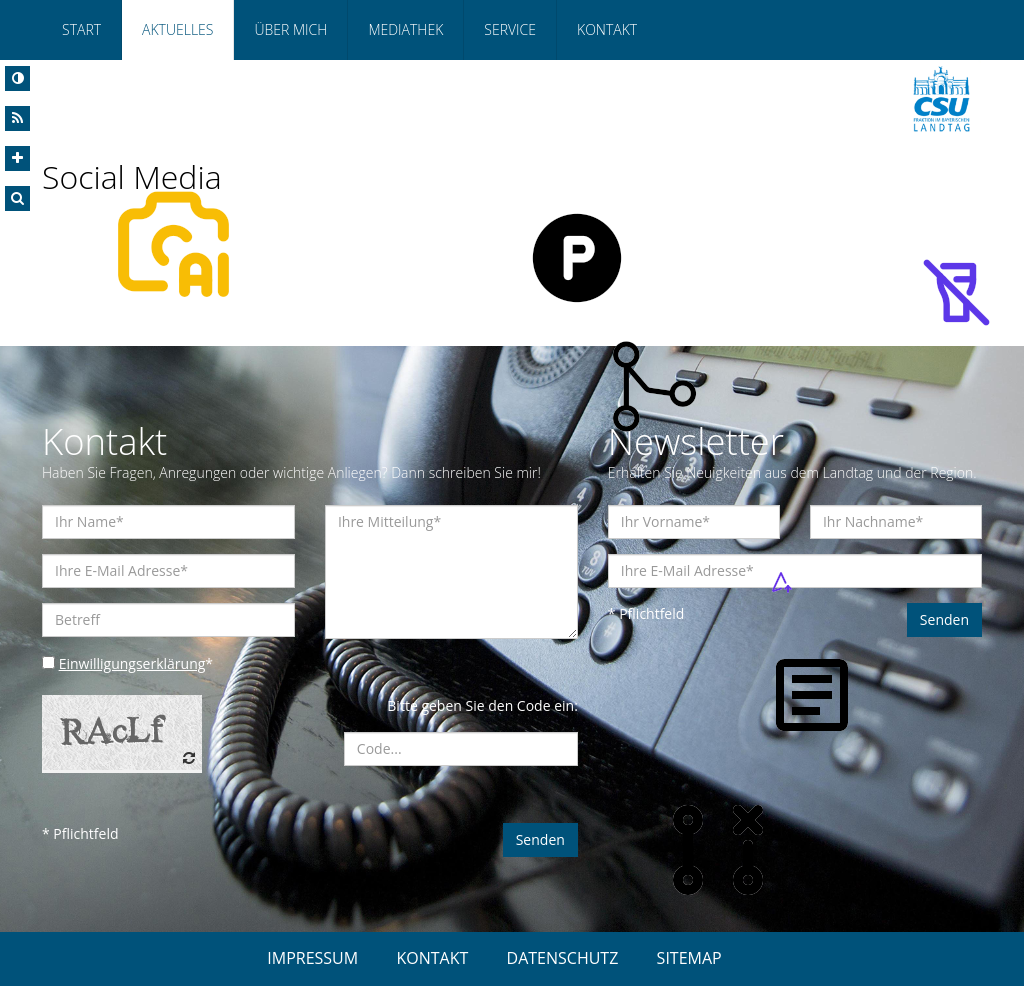 This screenshot has width=1024, height=986. What do you see at coordinates (781, 582) in the screenshot?
I see `navigate upward or move to previous location` at bounding box center [781, 582].